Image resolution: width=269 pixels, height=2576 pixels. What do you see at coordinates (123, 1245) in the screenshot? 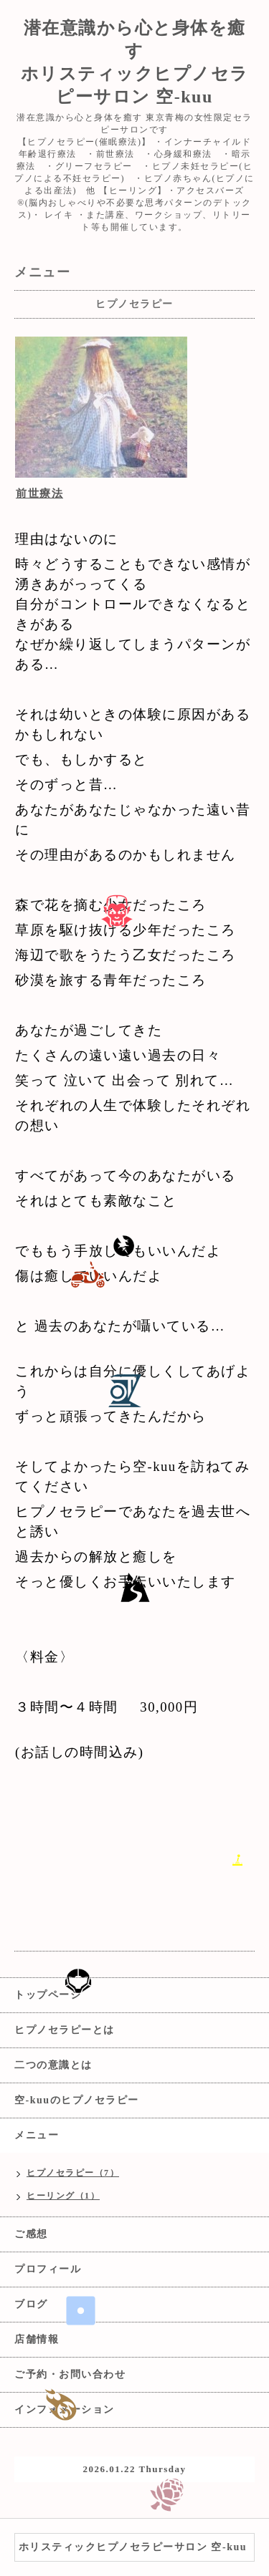
I see `indicates corrupted or damaged disc media` at bounding box center [123, 1245].